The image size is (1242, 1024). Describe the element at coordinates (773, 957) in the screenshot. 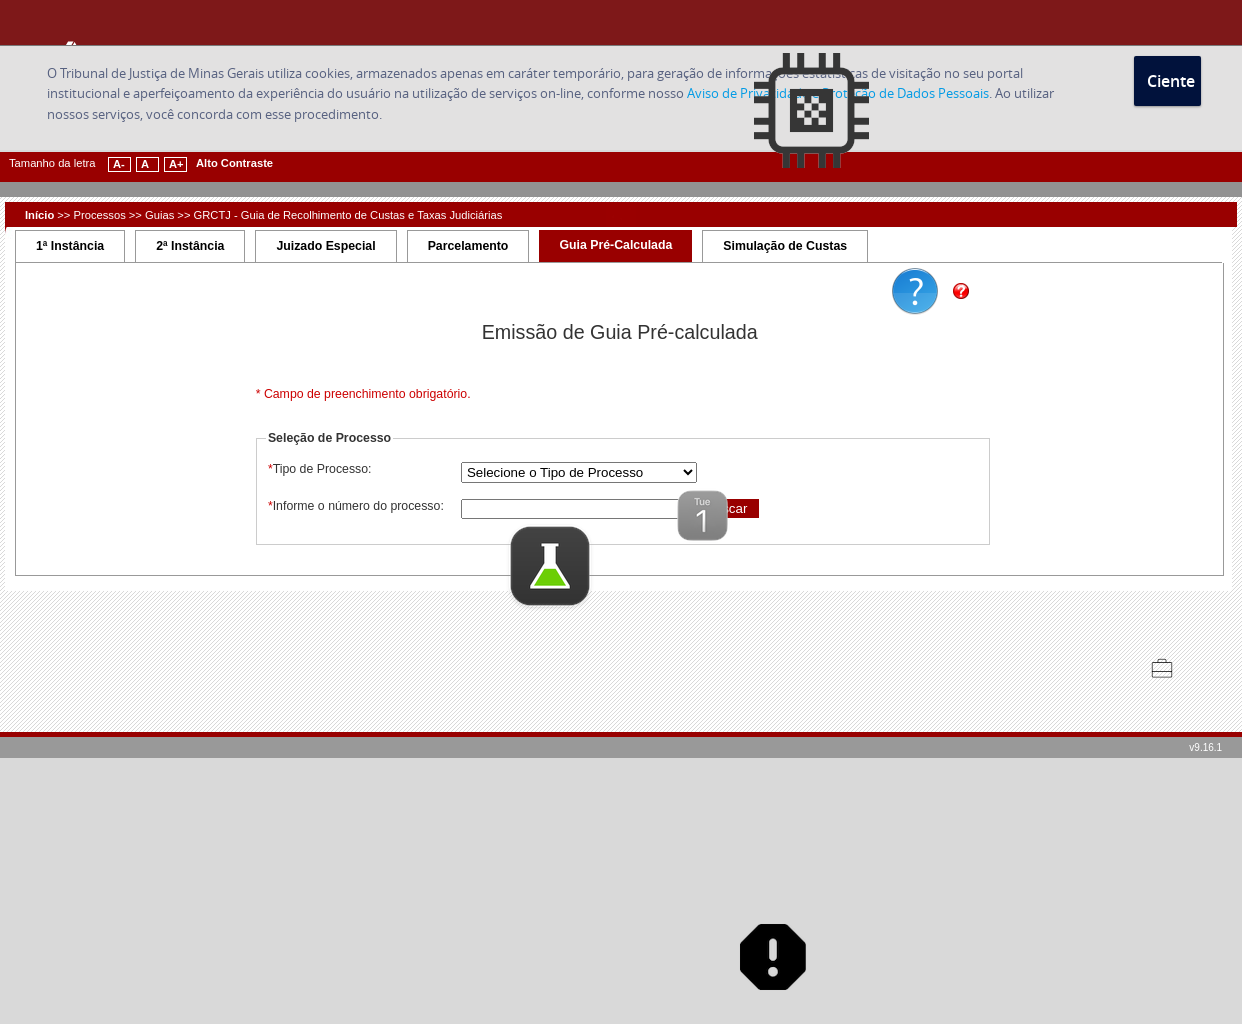

I see `report a problem or issue` at that location.